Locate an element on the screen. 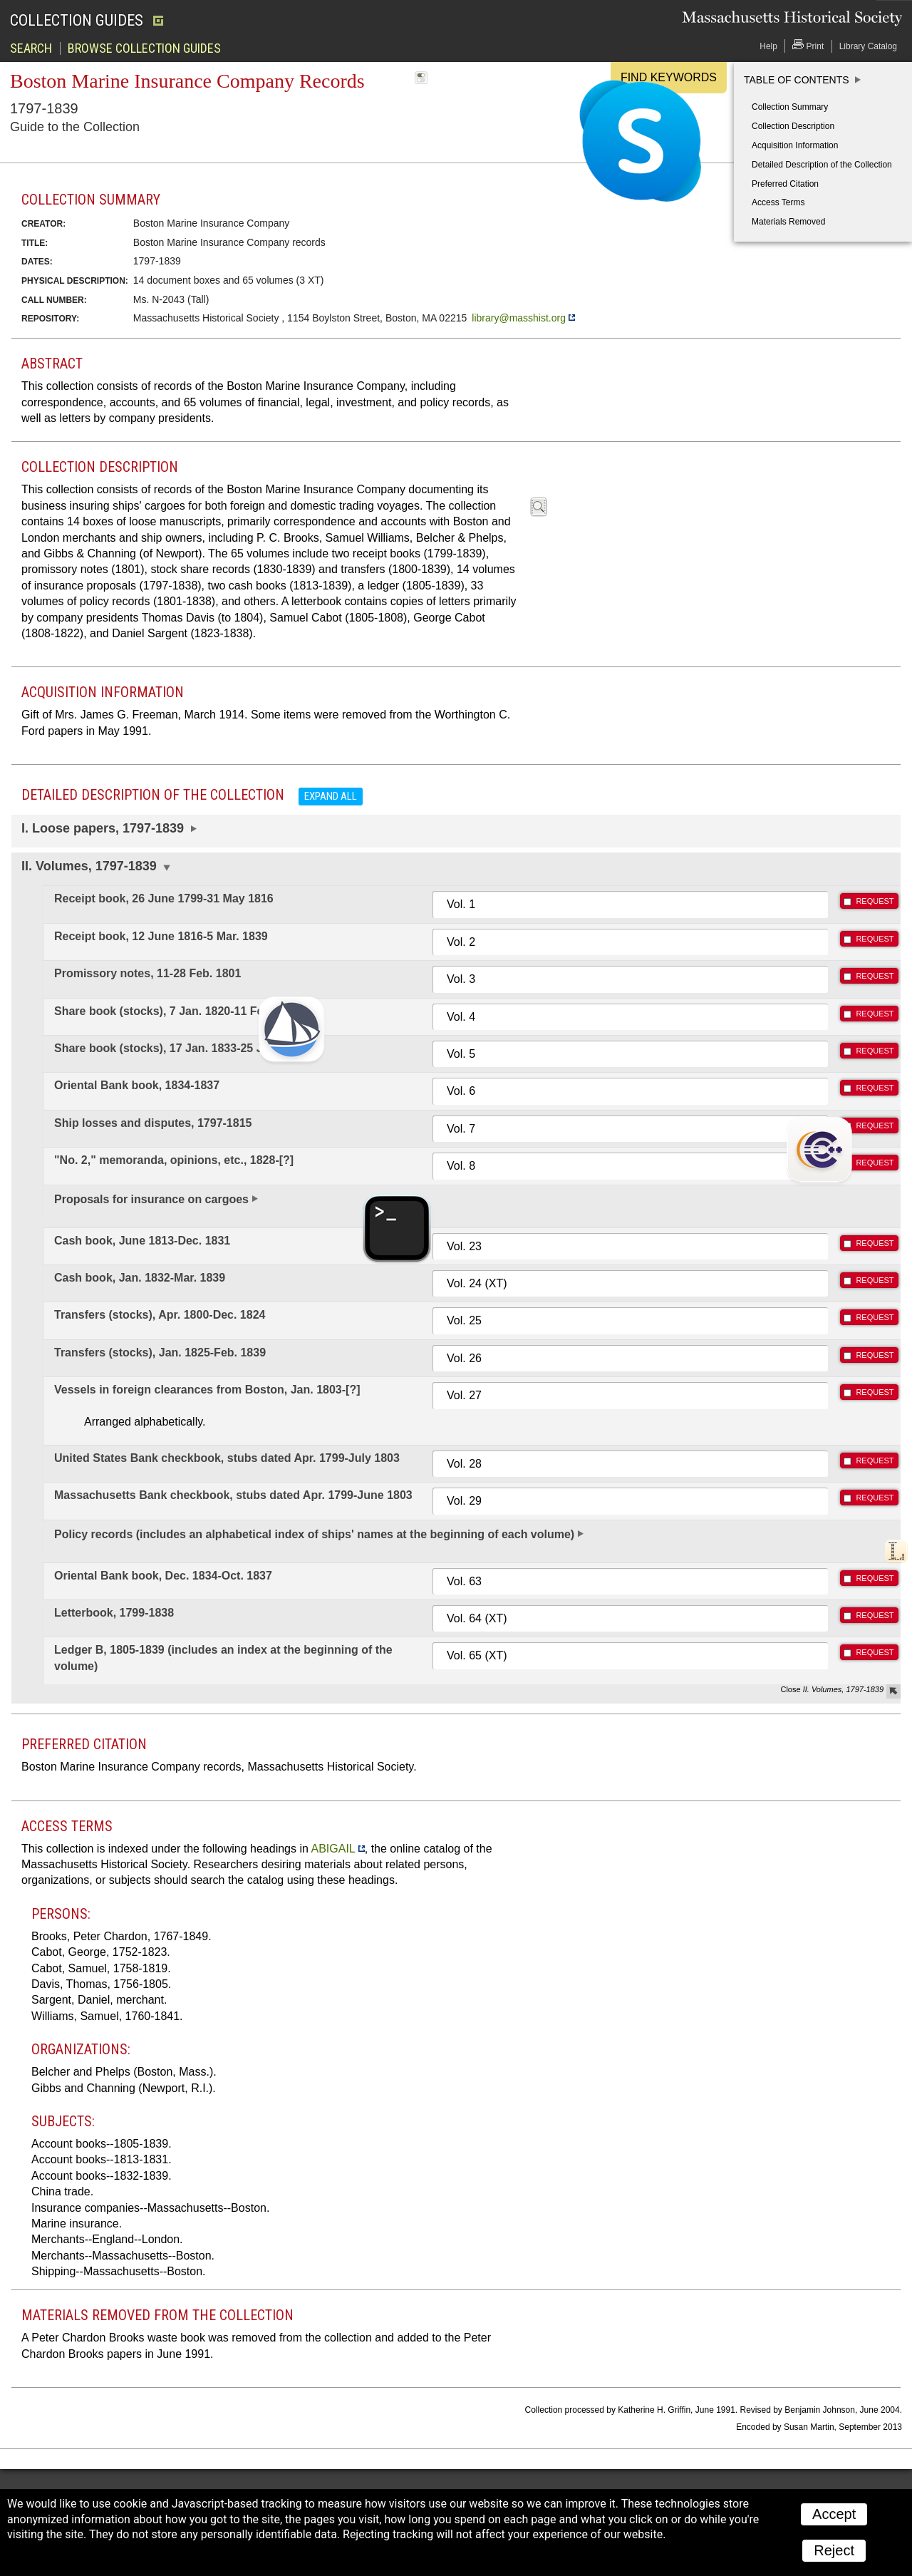 Image resolution: width=912 pixels, height=2576 pixels. open skype app is located at coordinates (640, 140).